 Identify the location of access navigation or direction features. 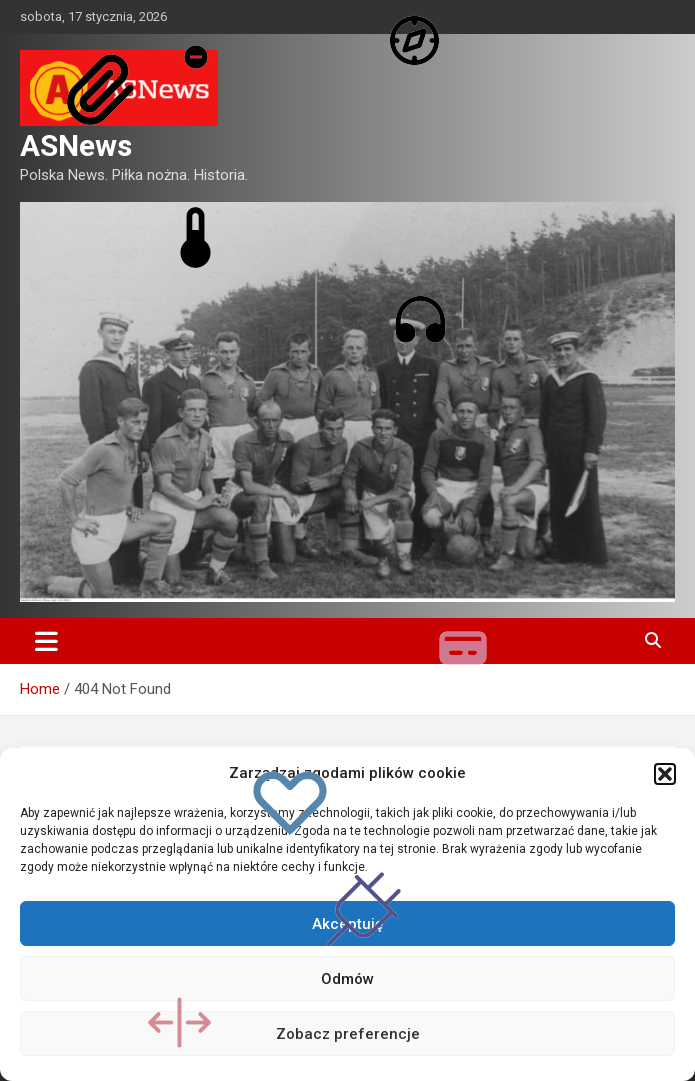
(414, 40).